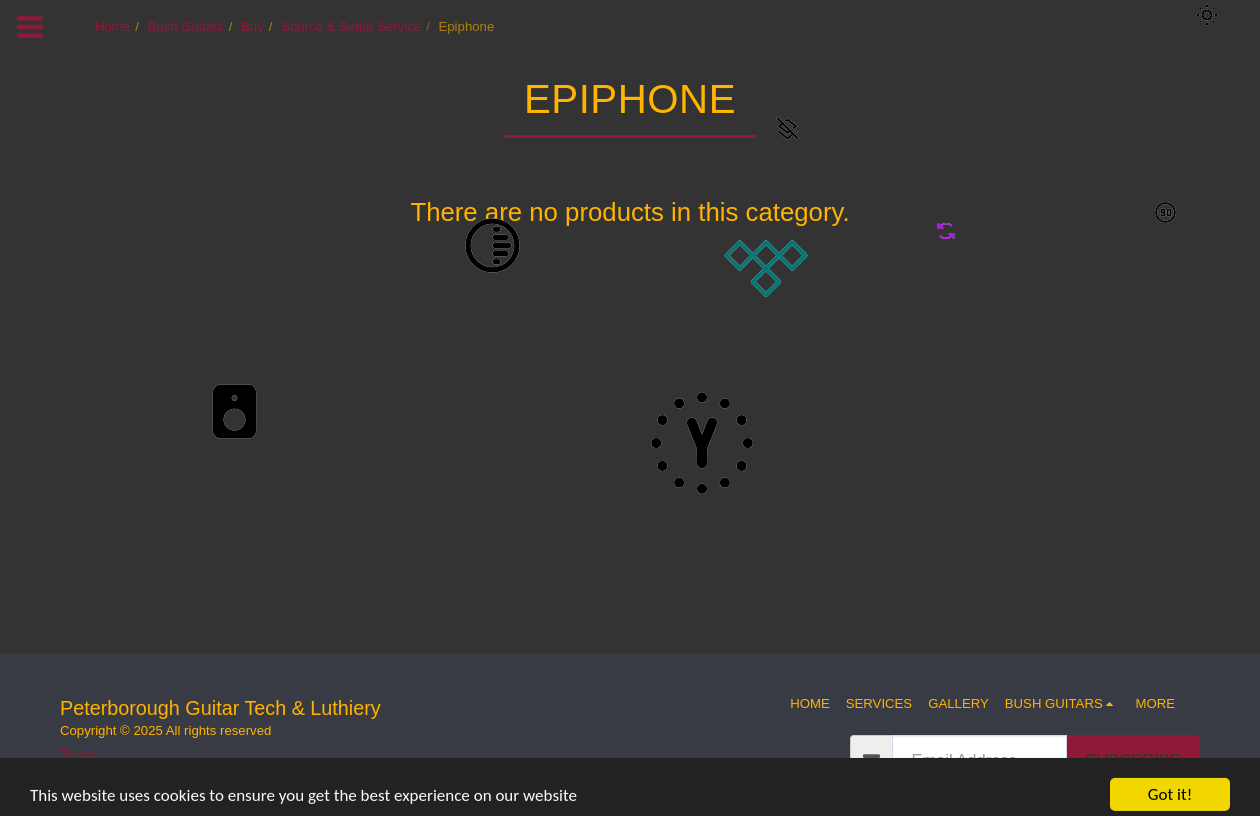 The image size is (1260, 816). I want to click on refresh or reload content, so click(946, 231).